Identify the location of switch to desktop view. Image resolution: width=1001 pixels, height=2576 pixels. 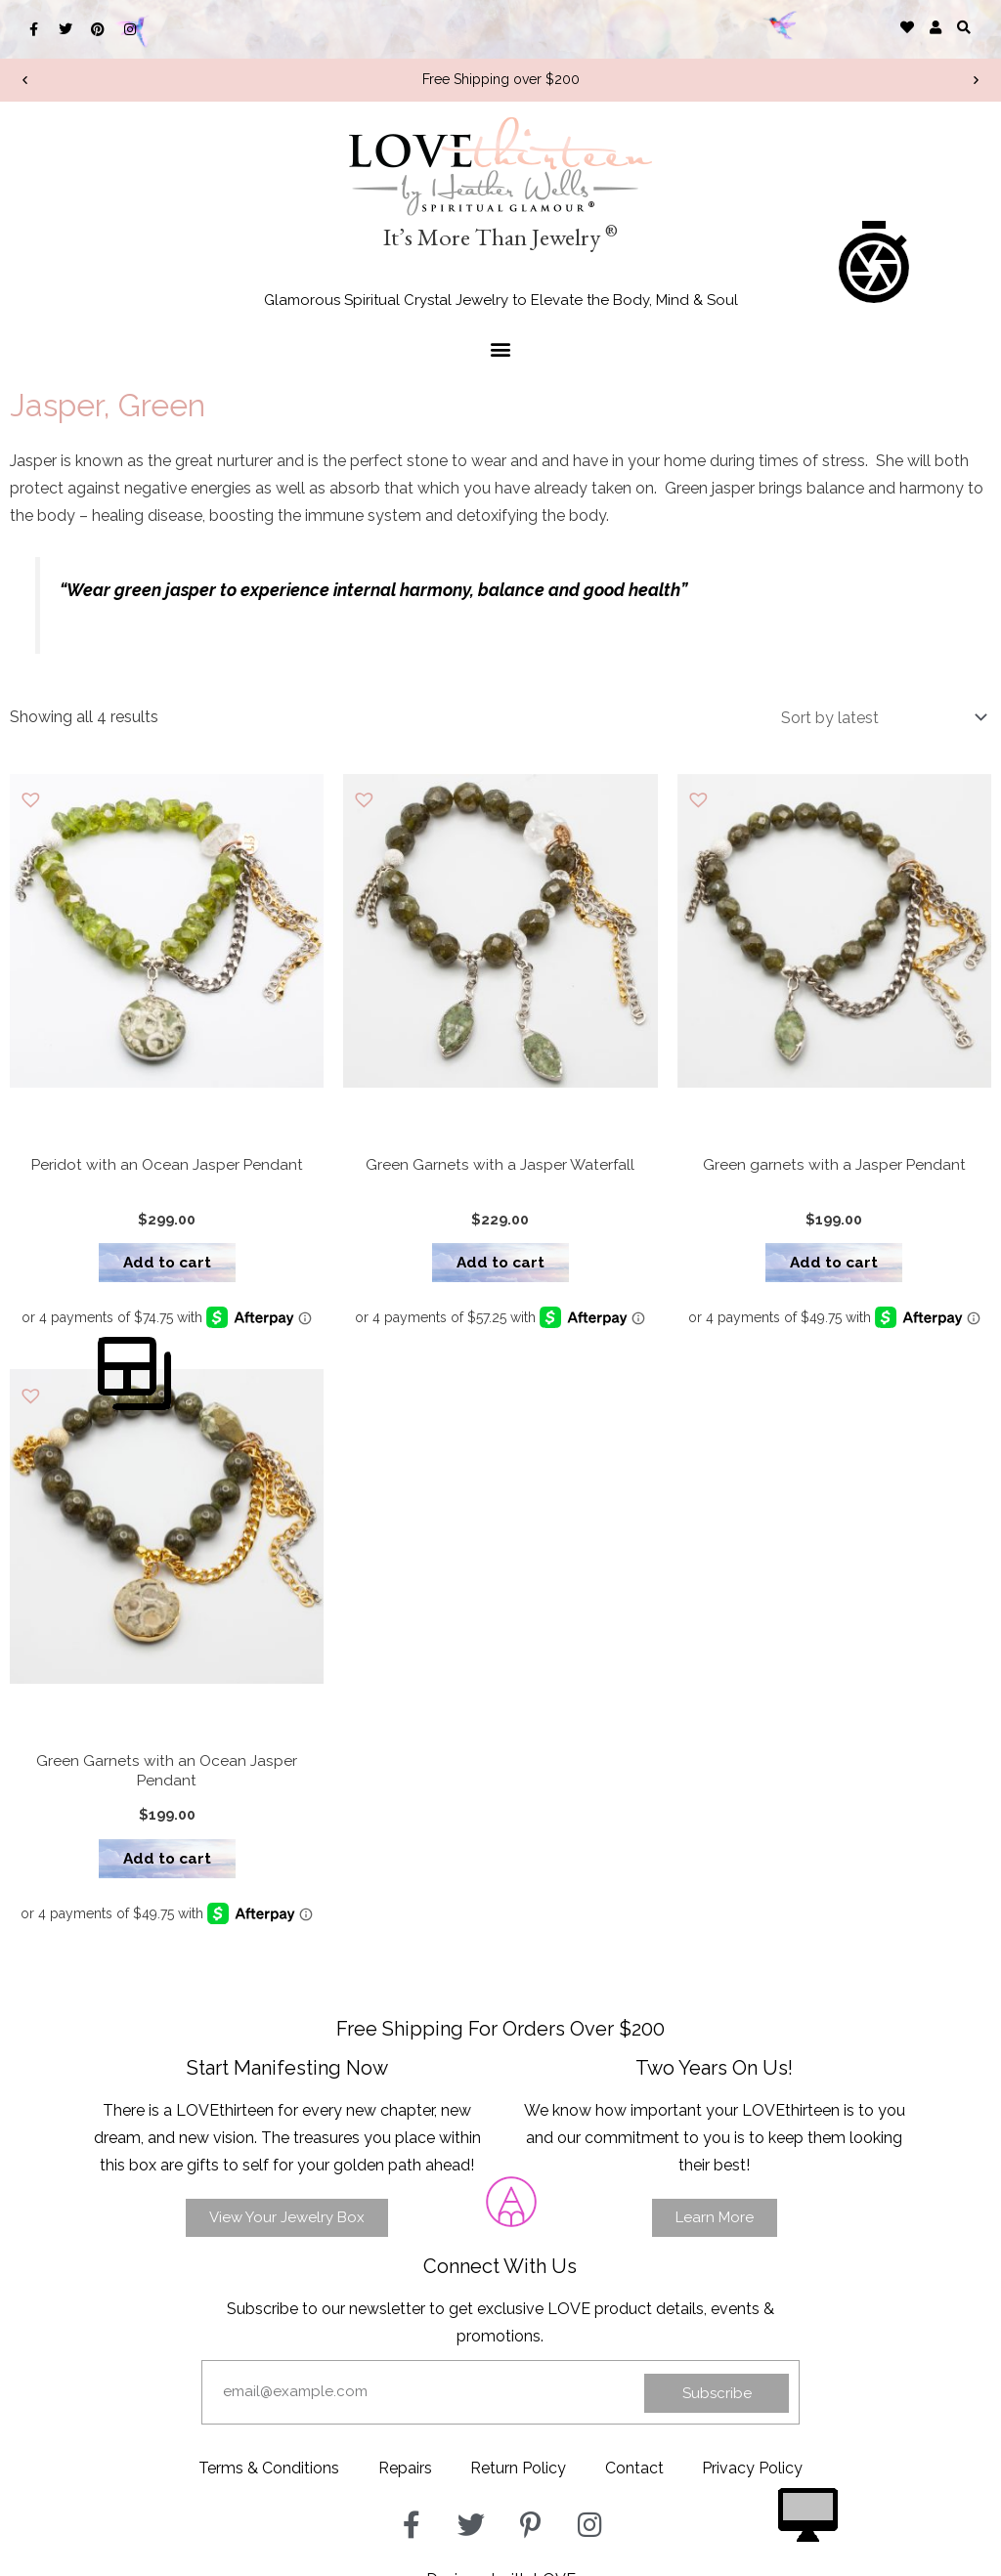
(807, 2514).